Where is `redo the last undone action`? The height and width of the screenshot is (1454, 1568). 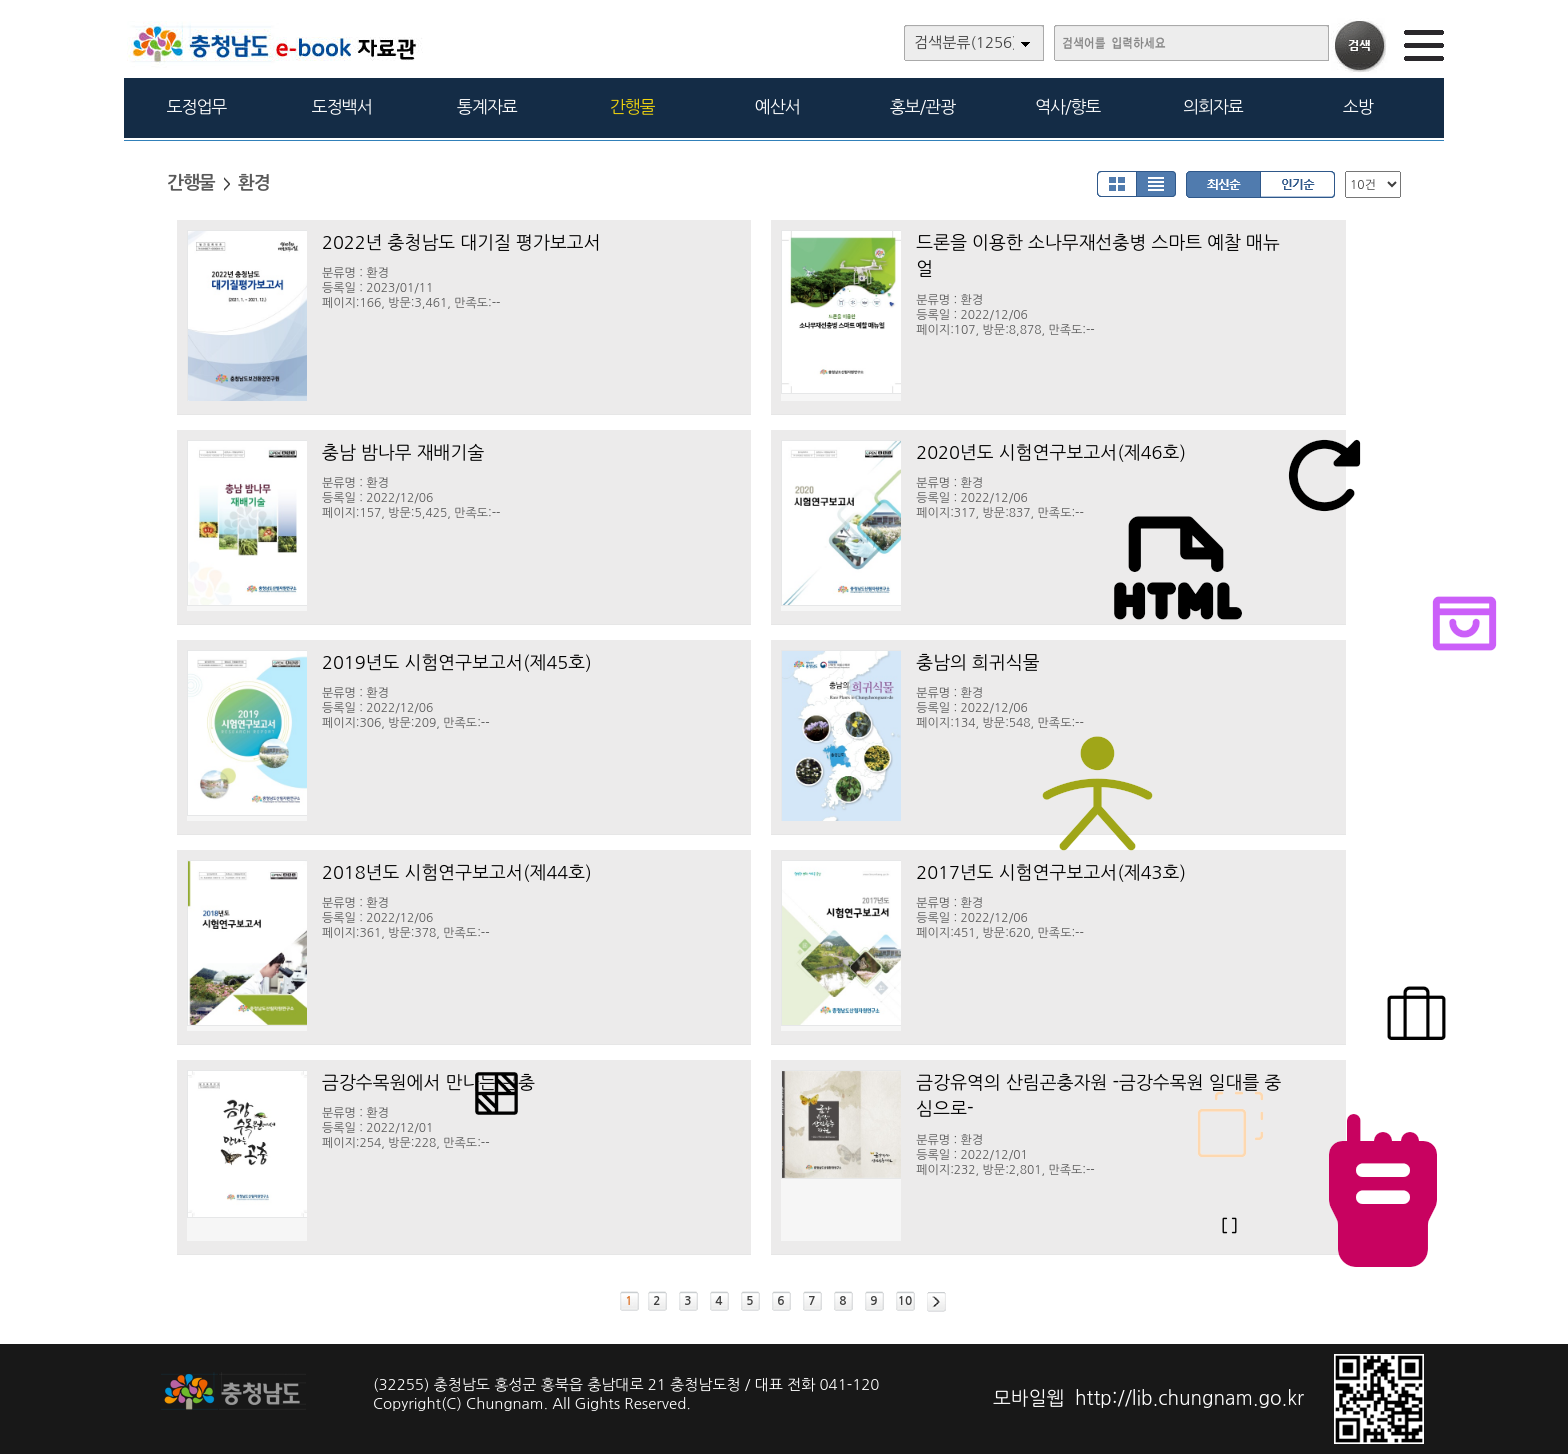
redo the last undone action is located at coordinates (1324, 475).